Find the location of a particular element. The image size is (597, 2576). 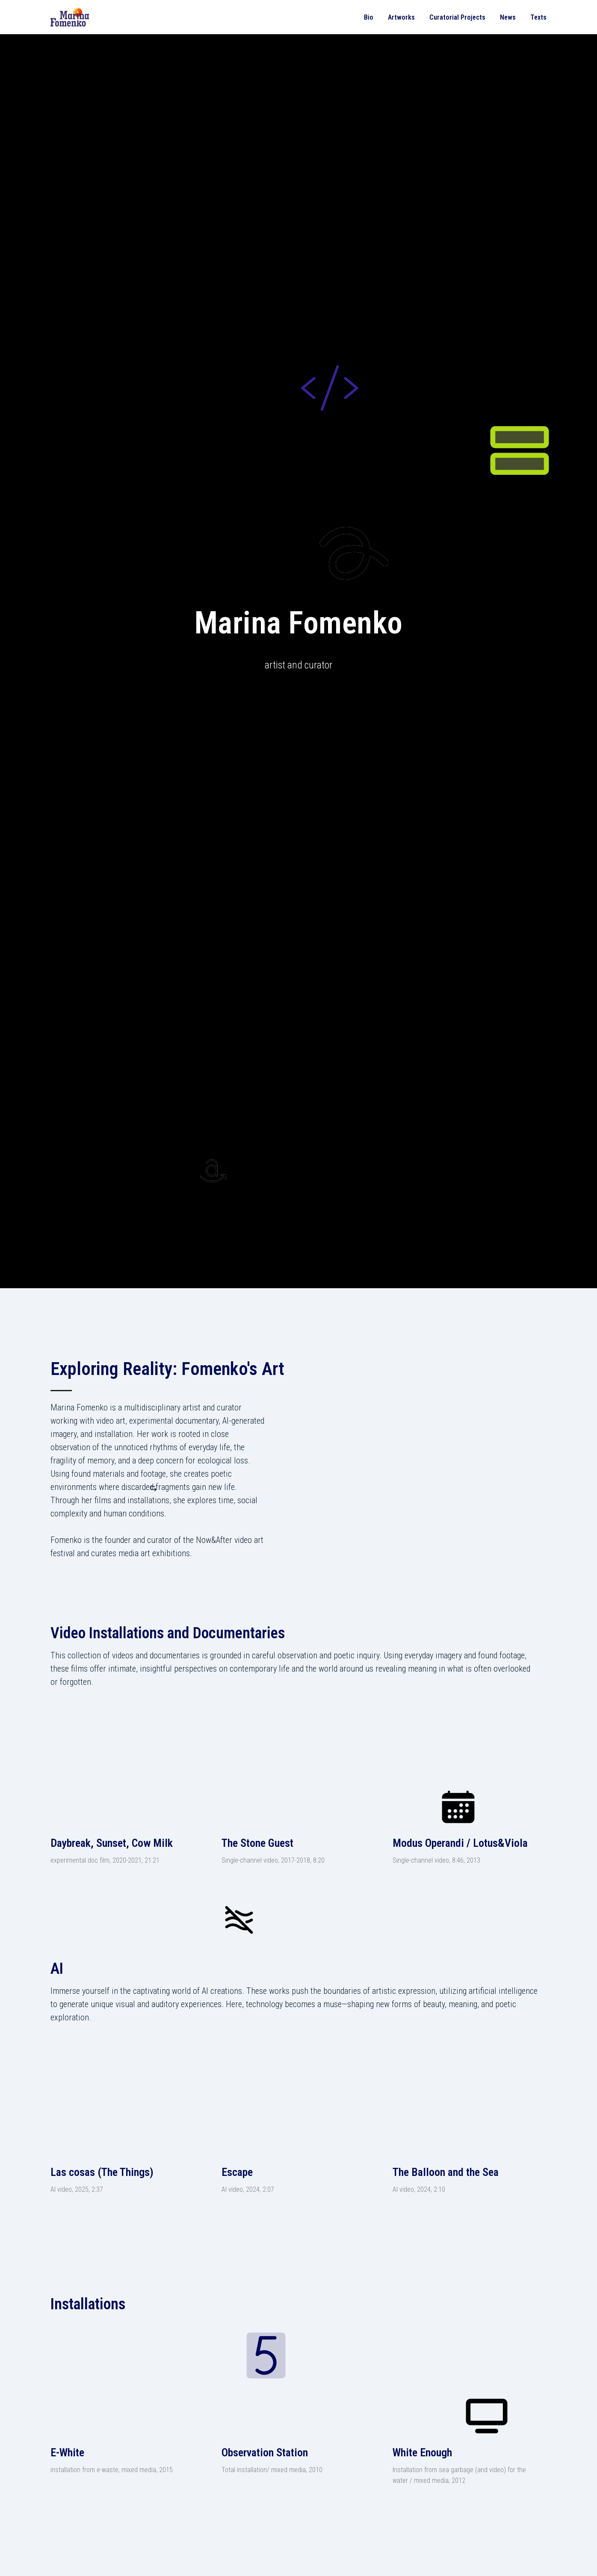

visit Amazon website or app is located at coordinates (212, 1170).